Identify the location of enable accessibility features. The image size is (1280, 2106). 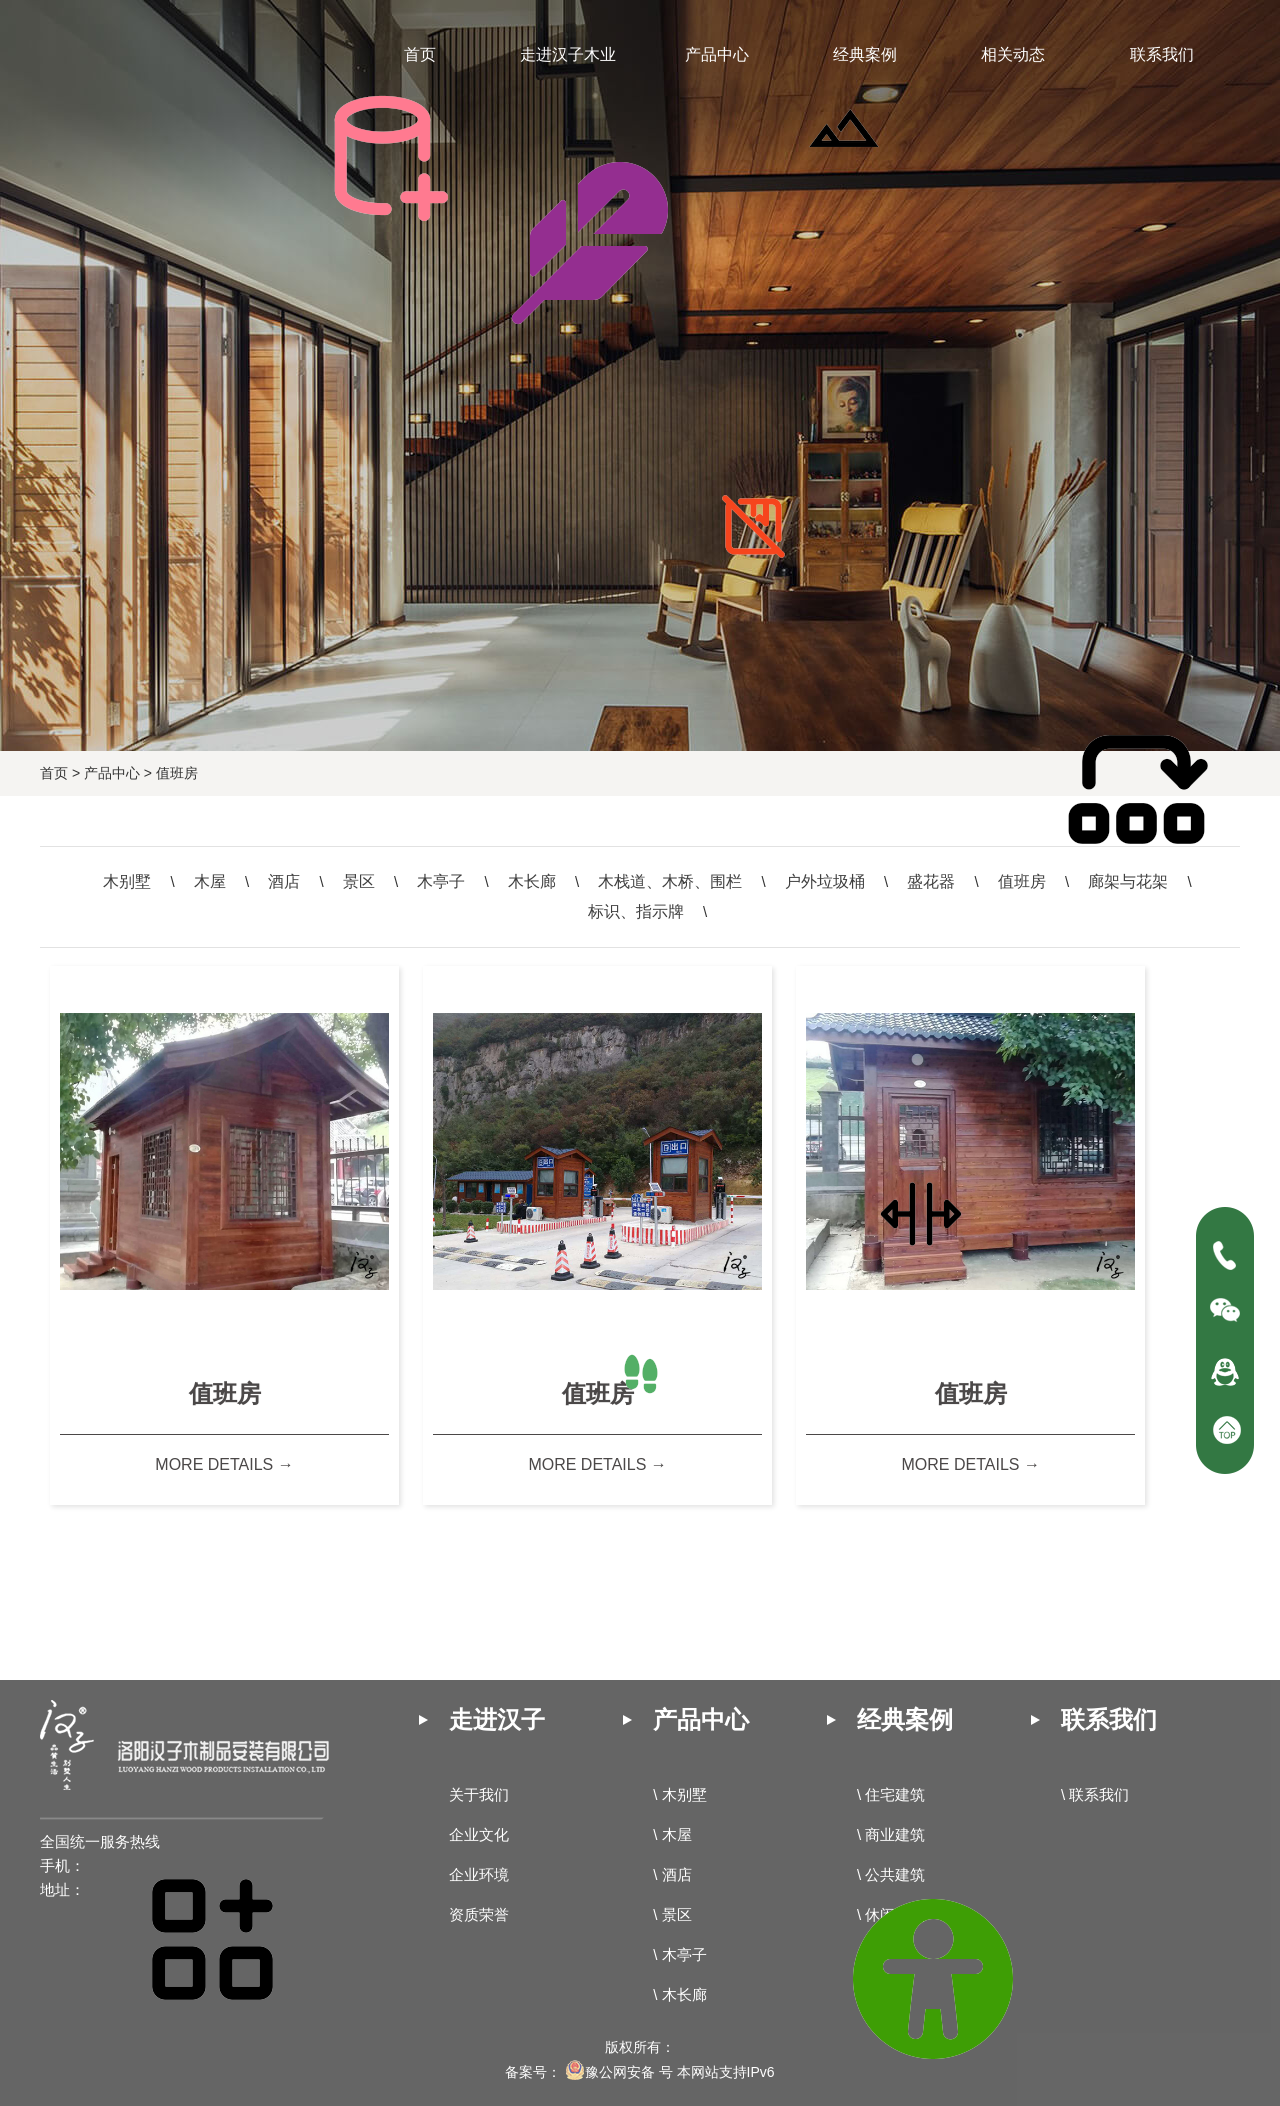
(933, 1979).